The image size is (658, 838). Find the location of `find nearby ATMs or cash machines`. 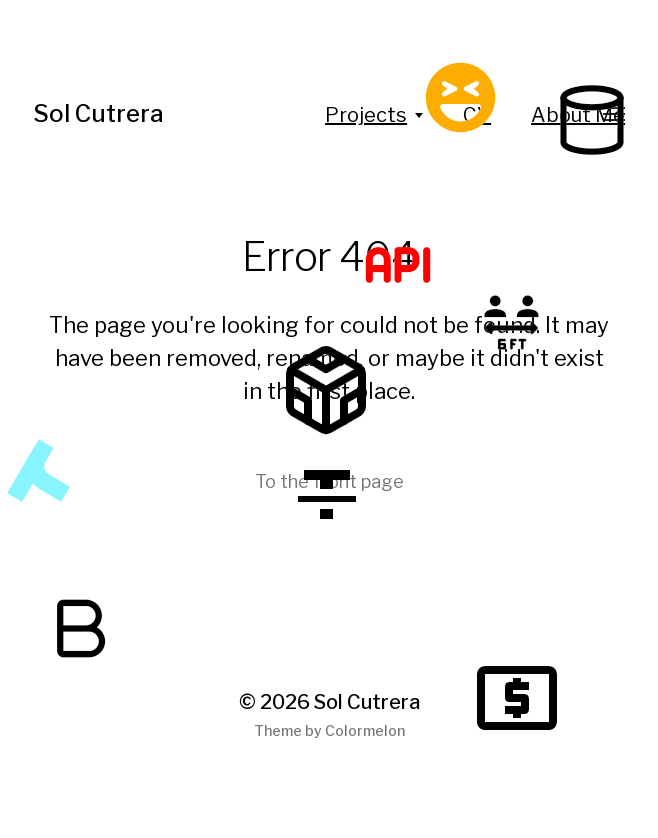

find nearby ATMs or cash machines is located at coordinates (517, 698).